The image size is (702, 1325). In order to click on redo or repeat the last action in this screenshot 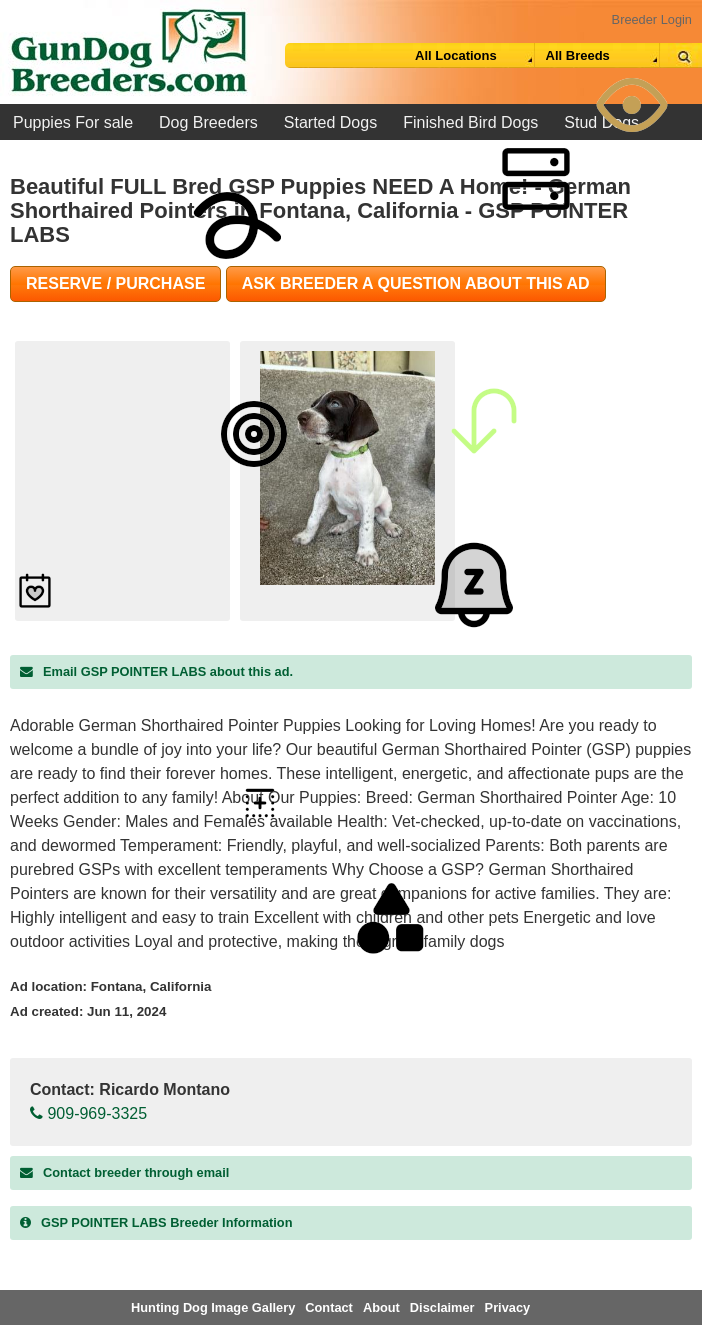, I will do `click(484, 421)`.